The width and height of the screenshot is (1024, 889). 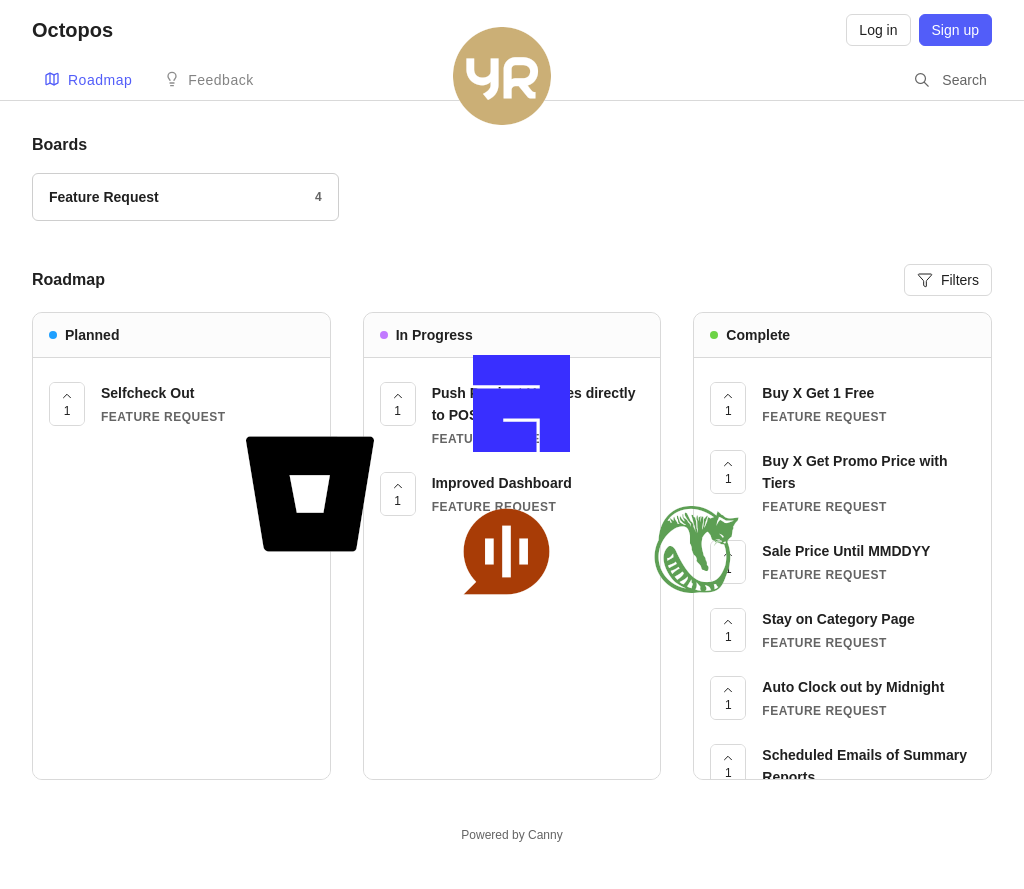 I want to click on awesomewm window manager logo, so click(x=521, y=403).